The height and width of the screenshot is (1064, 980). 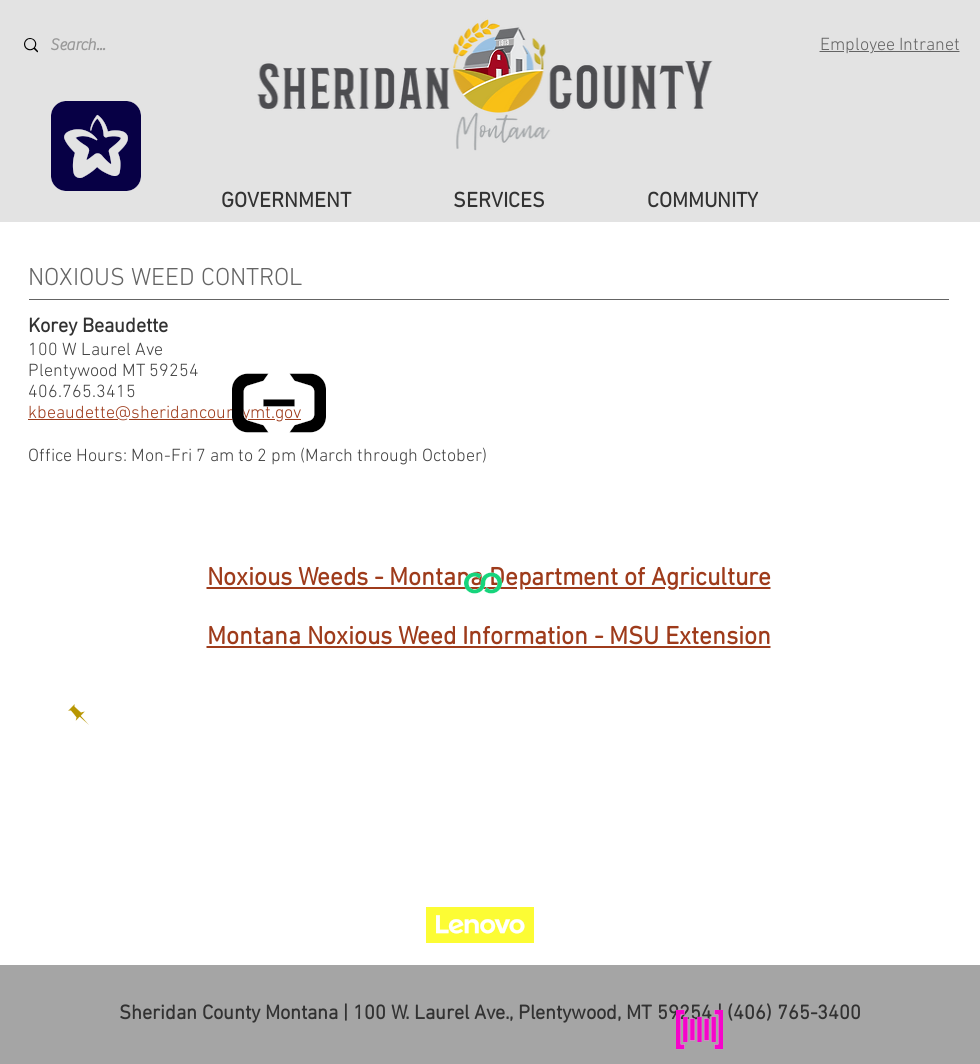 I want to click on visit papers with code website, so click(x=699, y=1029).